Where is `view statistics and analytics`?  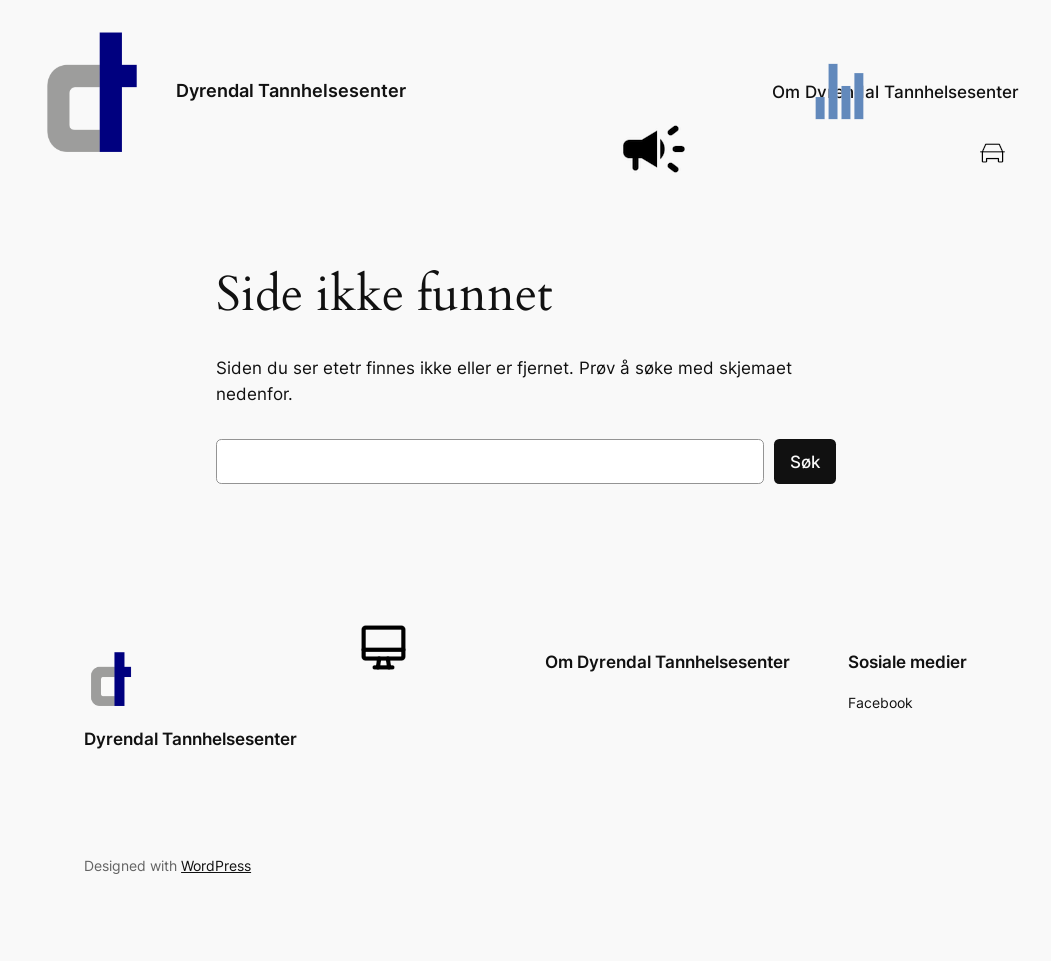 view statistics and analytics is located at coordinates (839, 91).